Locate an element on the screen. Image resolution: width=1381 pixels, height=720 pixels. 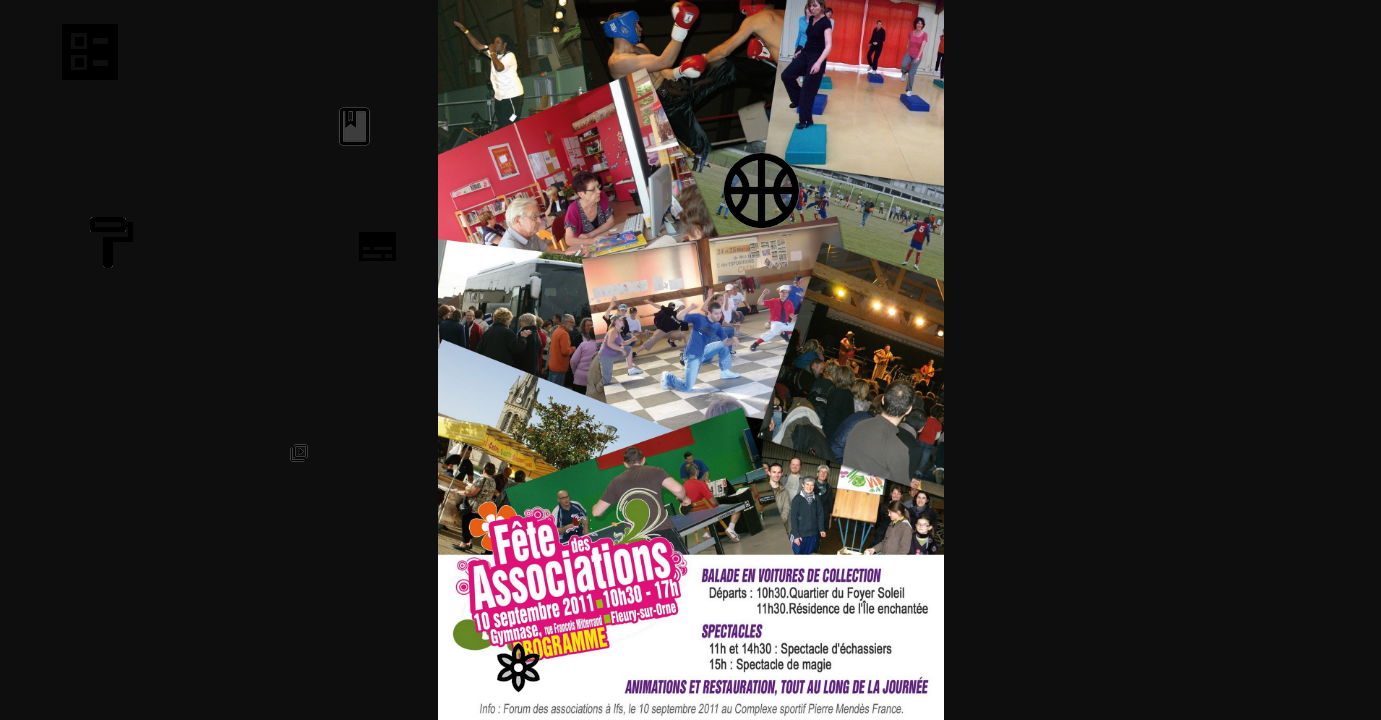
view ballot or voting options is located at coordinates (90, 52).